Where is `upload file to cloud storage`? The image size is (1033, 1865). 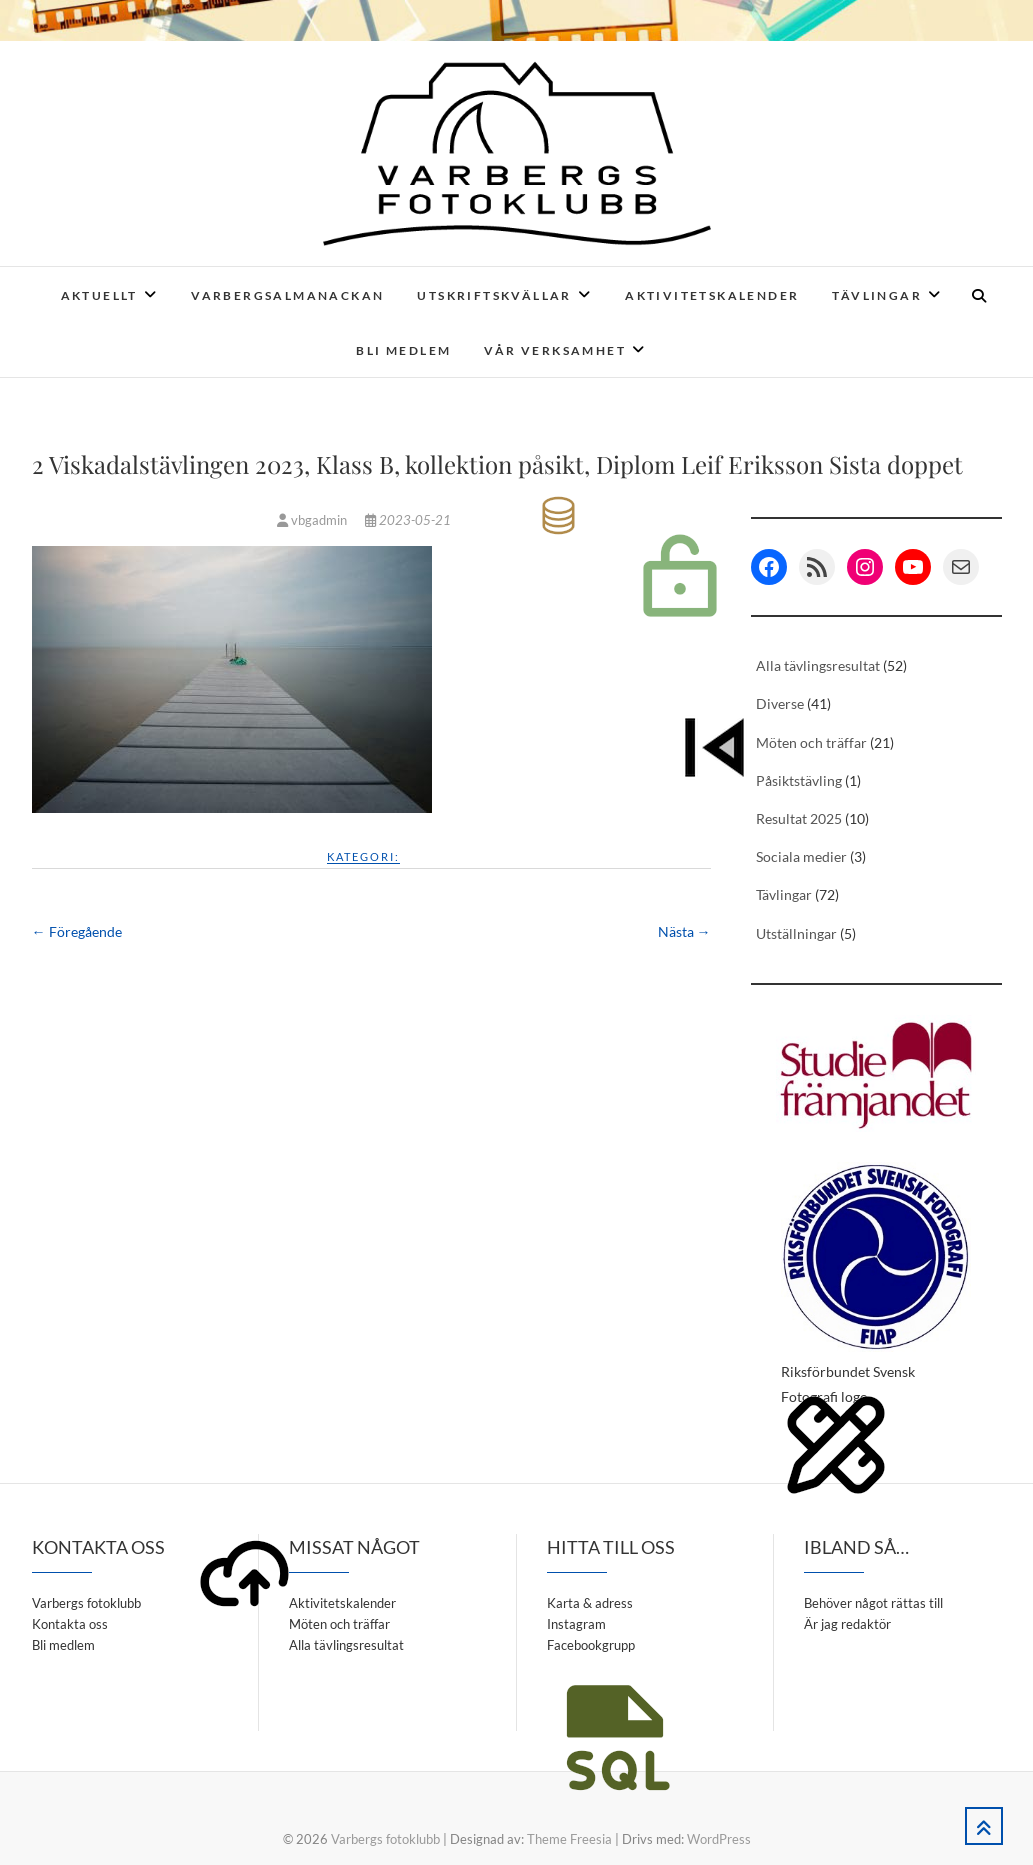 upload file to cloud storage is located at coordinates (244, 1573).